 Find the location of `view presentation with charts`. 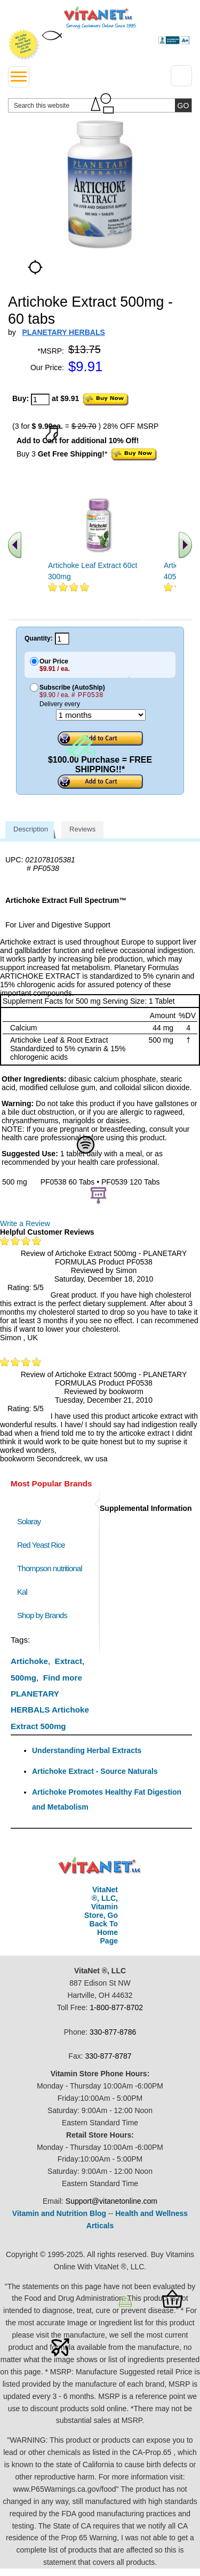

view presentation with charts is located at coordinates (98, 1194).